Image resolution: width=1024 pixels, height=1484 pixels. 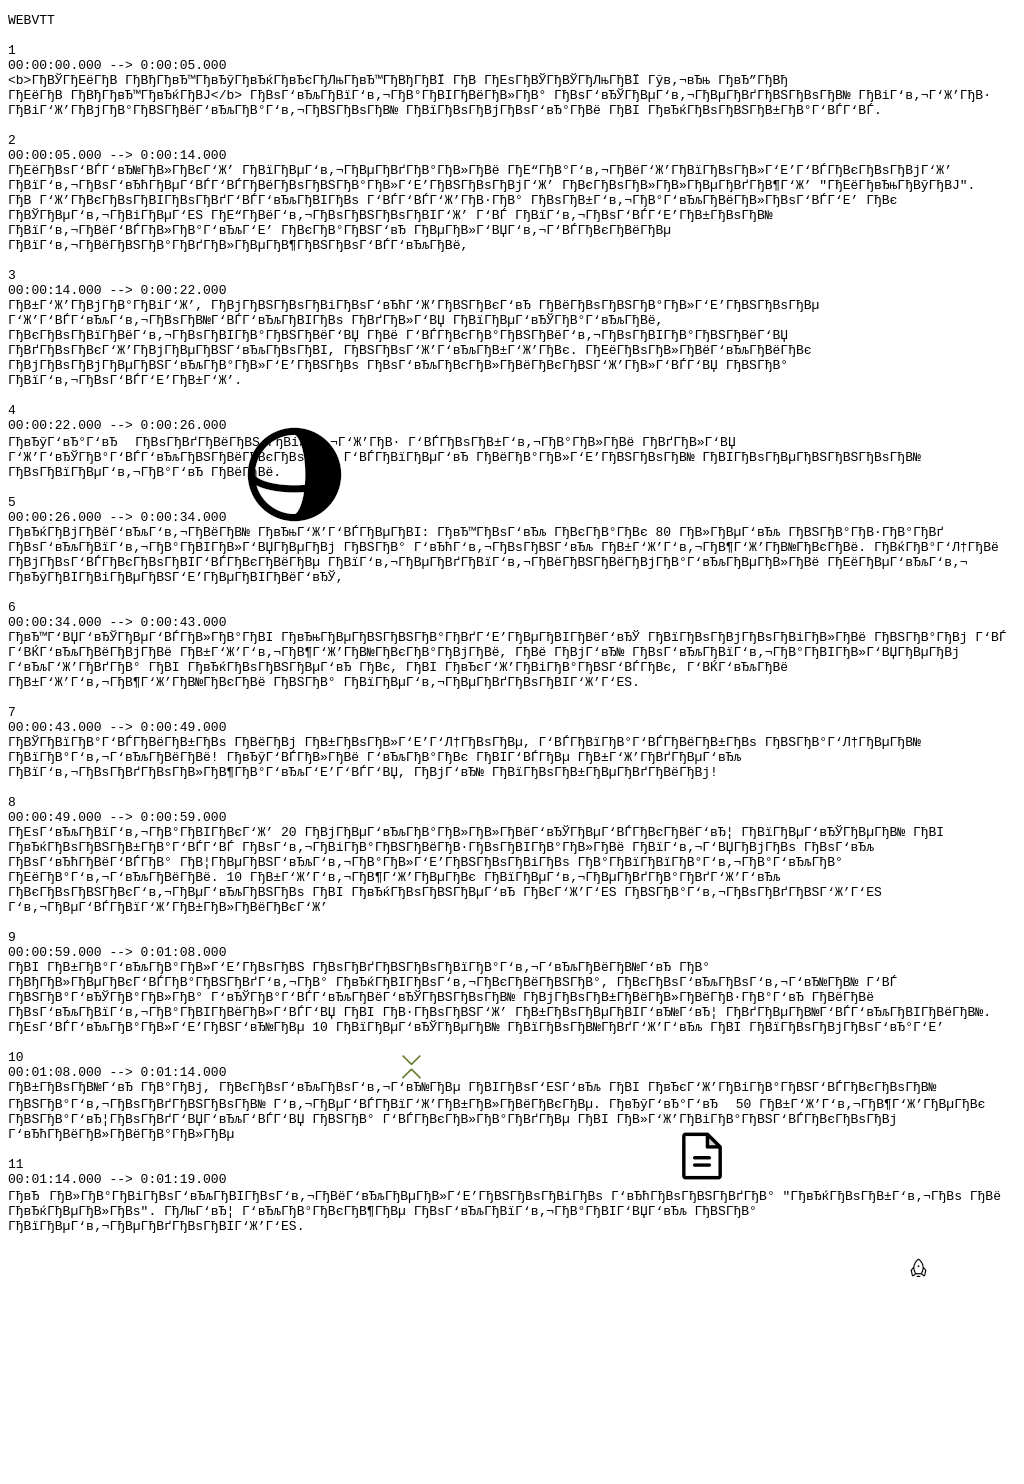 I want to click on indicates a 3D or globe-related feature, so click(x=294, y=474).